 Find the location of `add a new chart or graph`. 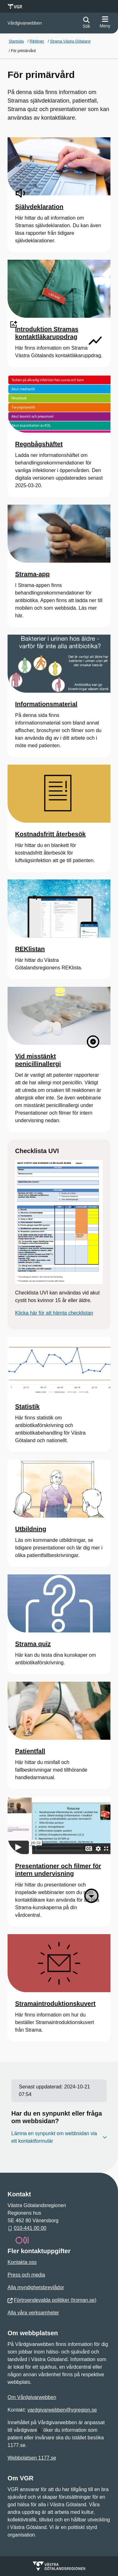

add a new chart or graph is located at coordinates (14, 324).